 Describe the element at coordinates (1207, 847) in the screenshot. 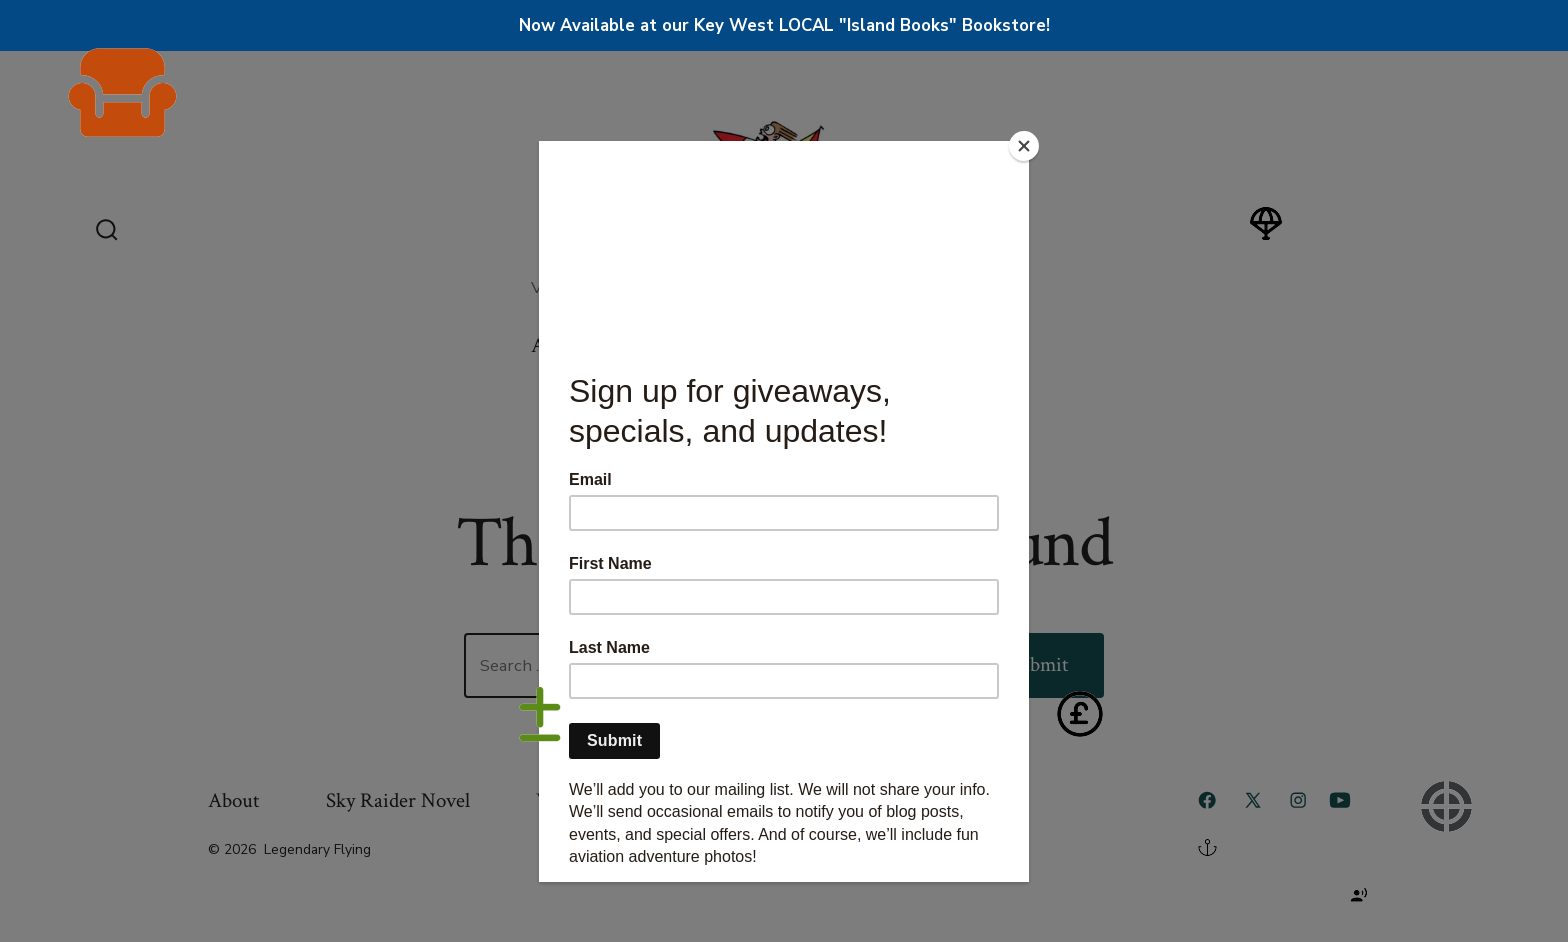

I see `anchor link to a fixed section on a page` at that location.